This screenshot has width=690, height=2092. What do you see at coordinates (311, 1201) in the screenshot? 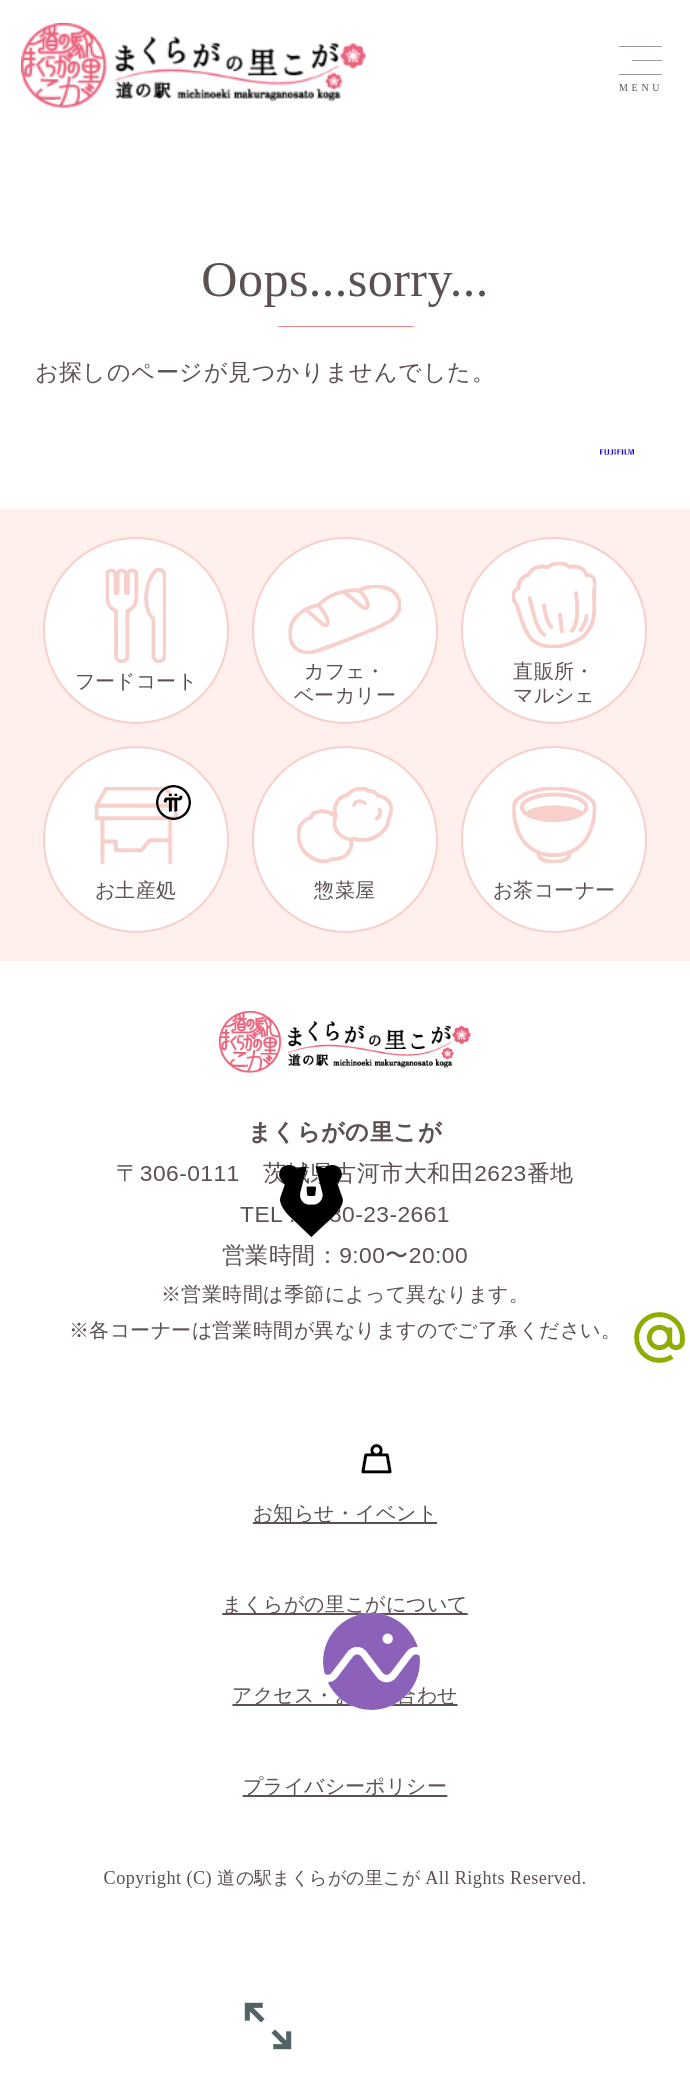
I see `open the Uptime Kuma monitoring dashboard` at bounding box center [311, 1201].